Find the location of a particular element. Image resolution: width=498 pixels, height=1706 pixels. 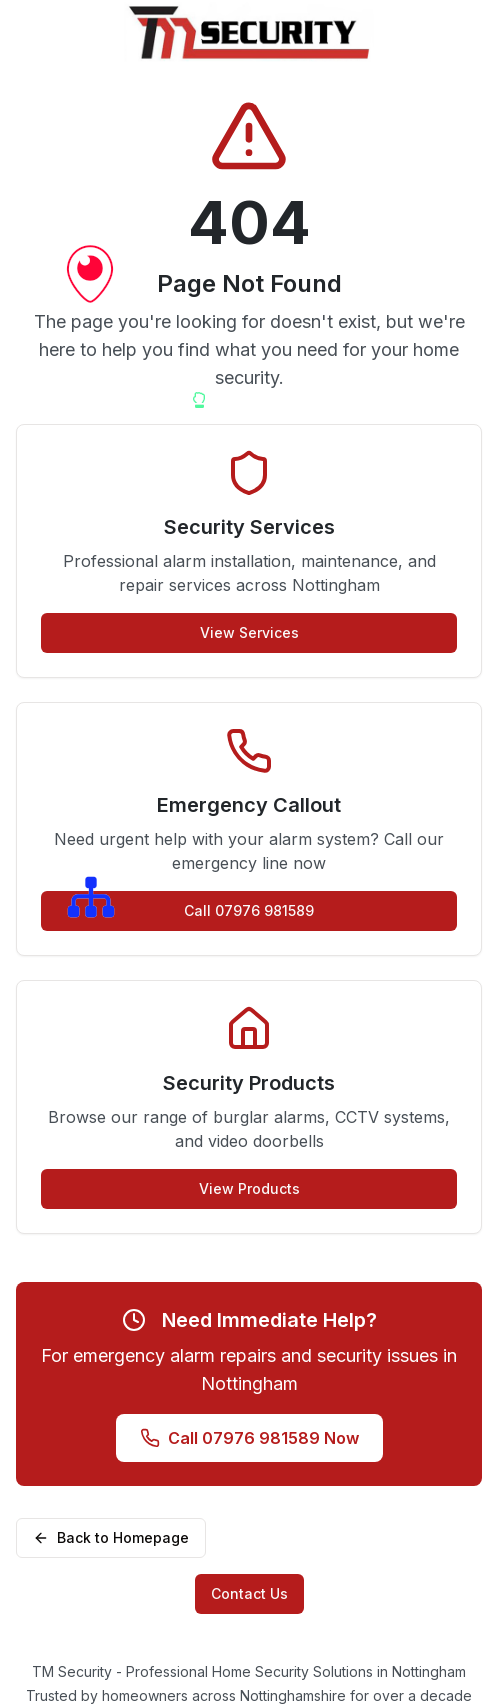

indicate a fist bump or greeting gesture is located at coordinates (199, 400).